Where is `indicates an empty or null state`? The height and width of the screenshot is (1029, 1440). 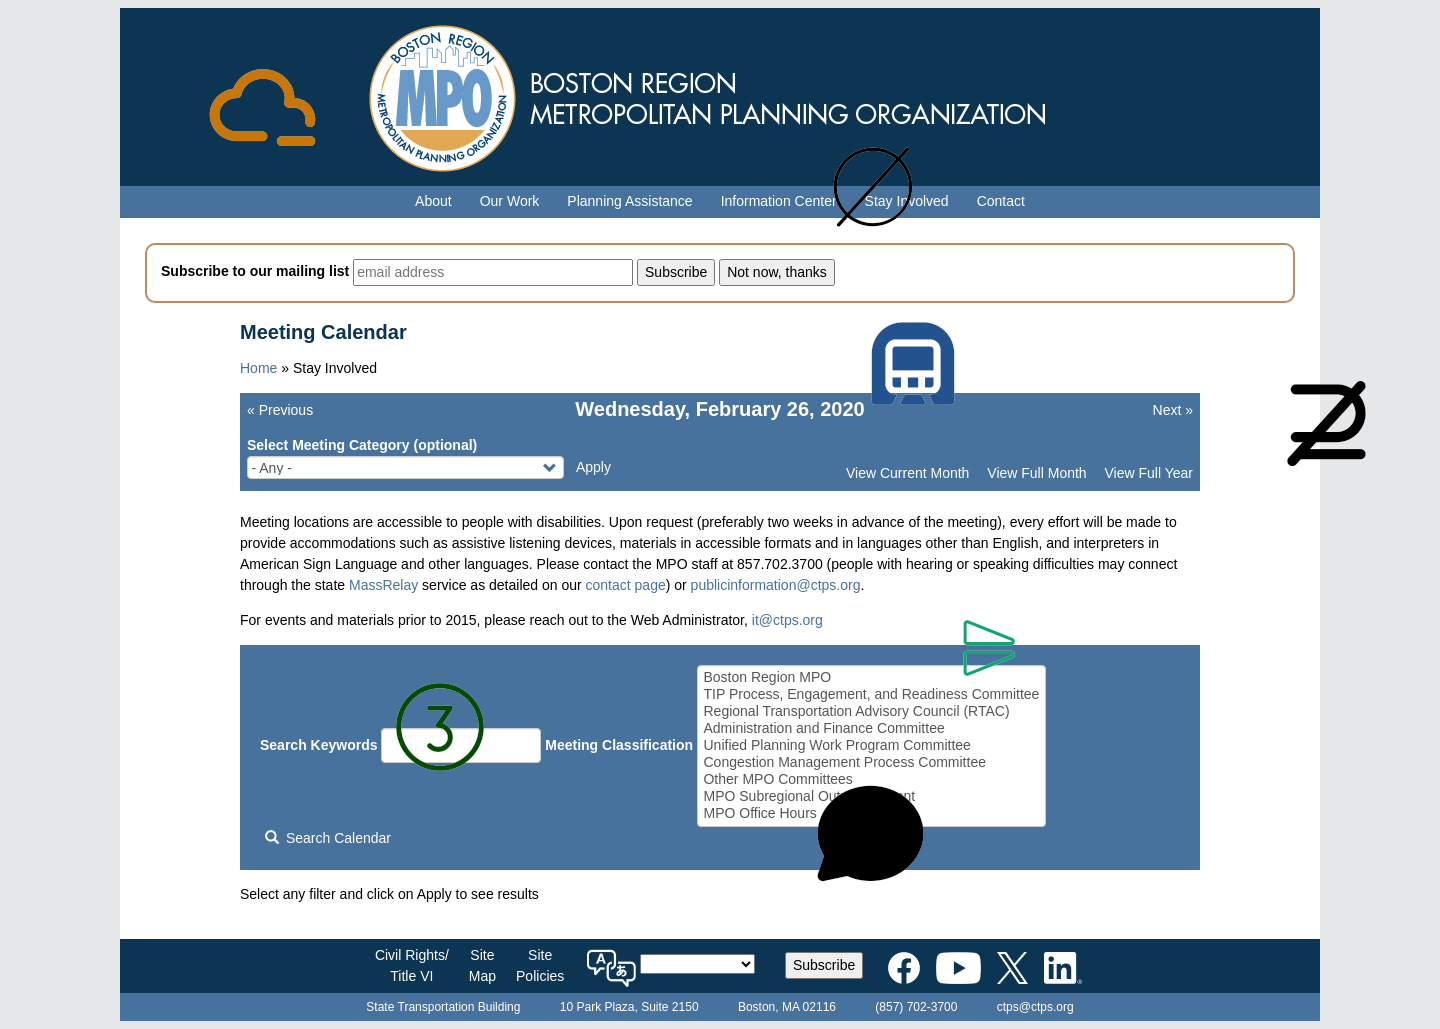 indicates an empty or null state is located at coordinates (873, 187).